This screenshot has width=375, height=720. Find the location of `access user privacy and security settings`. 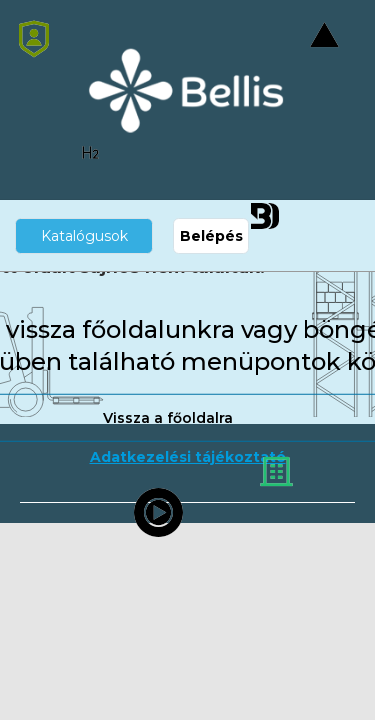

access user privacy and security settings is located at coordinates (34, 39).